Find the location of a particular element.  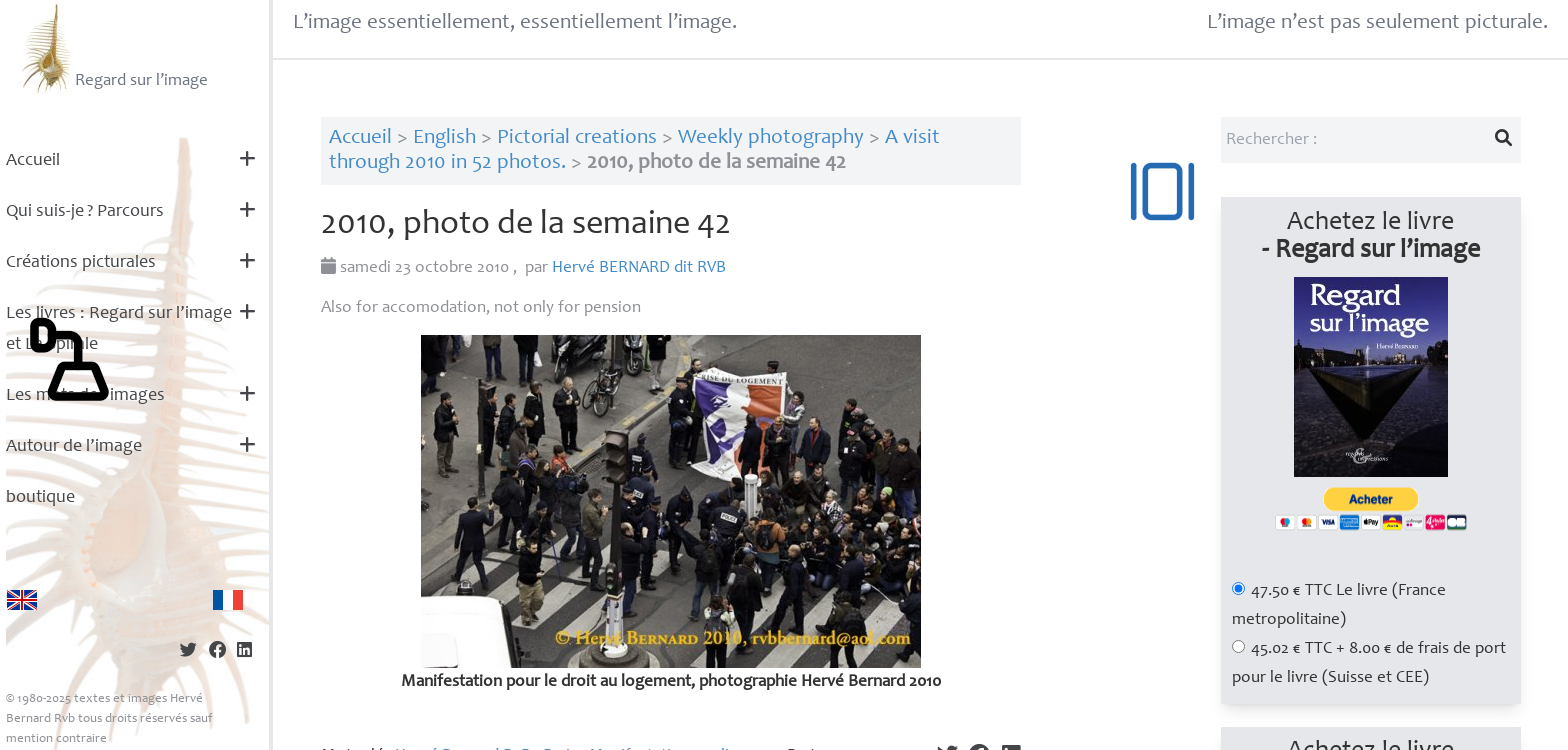

toggle wall lamp or sconce lighting is located at coordinates (69, 361).